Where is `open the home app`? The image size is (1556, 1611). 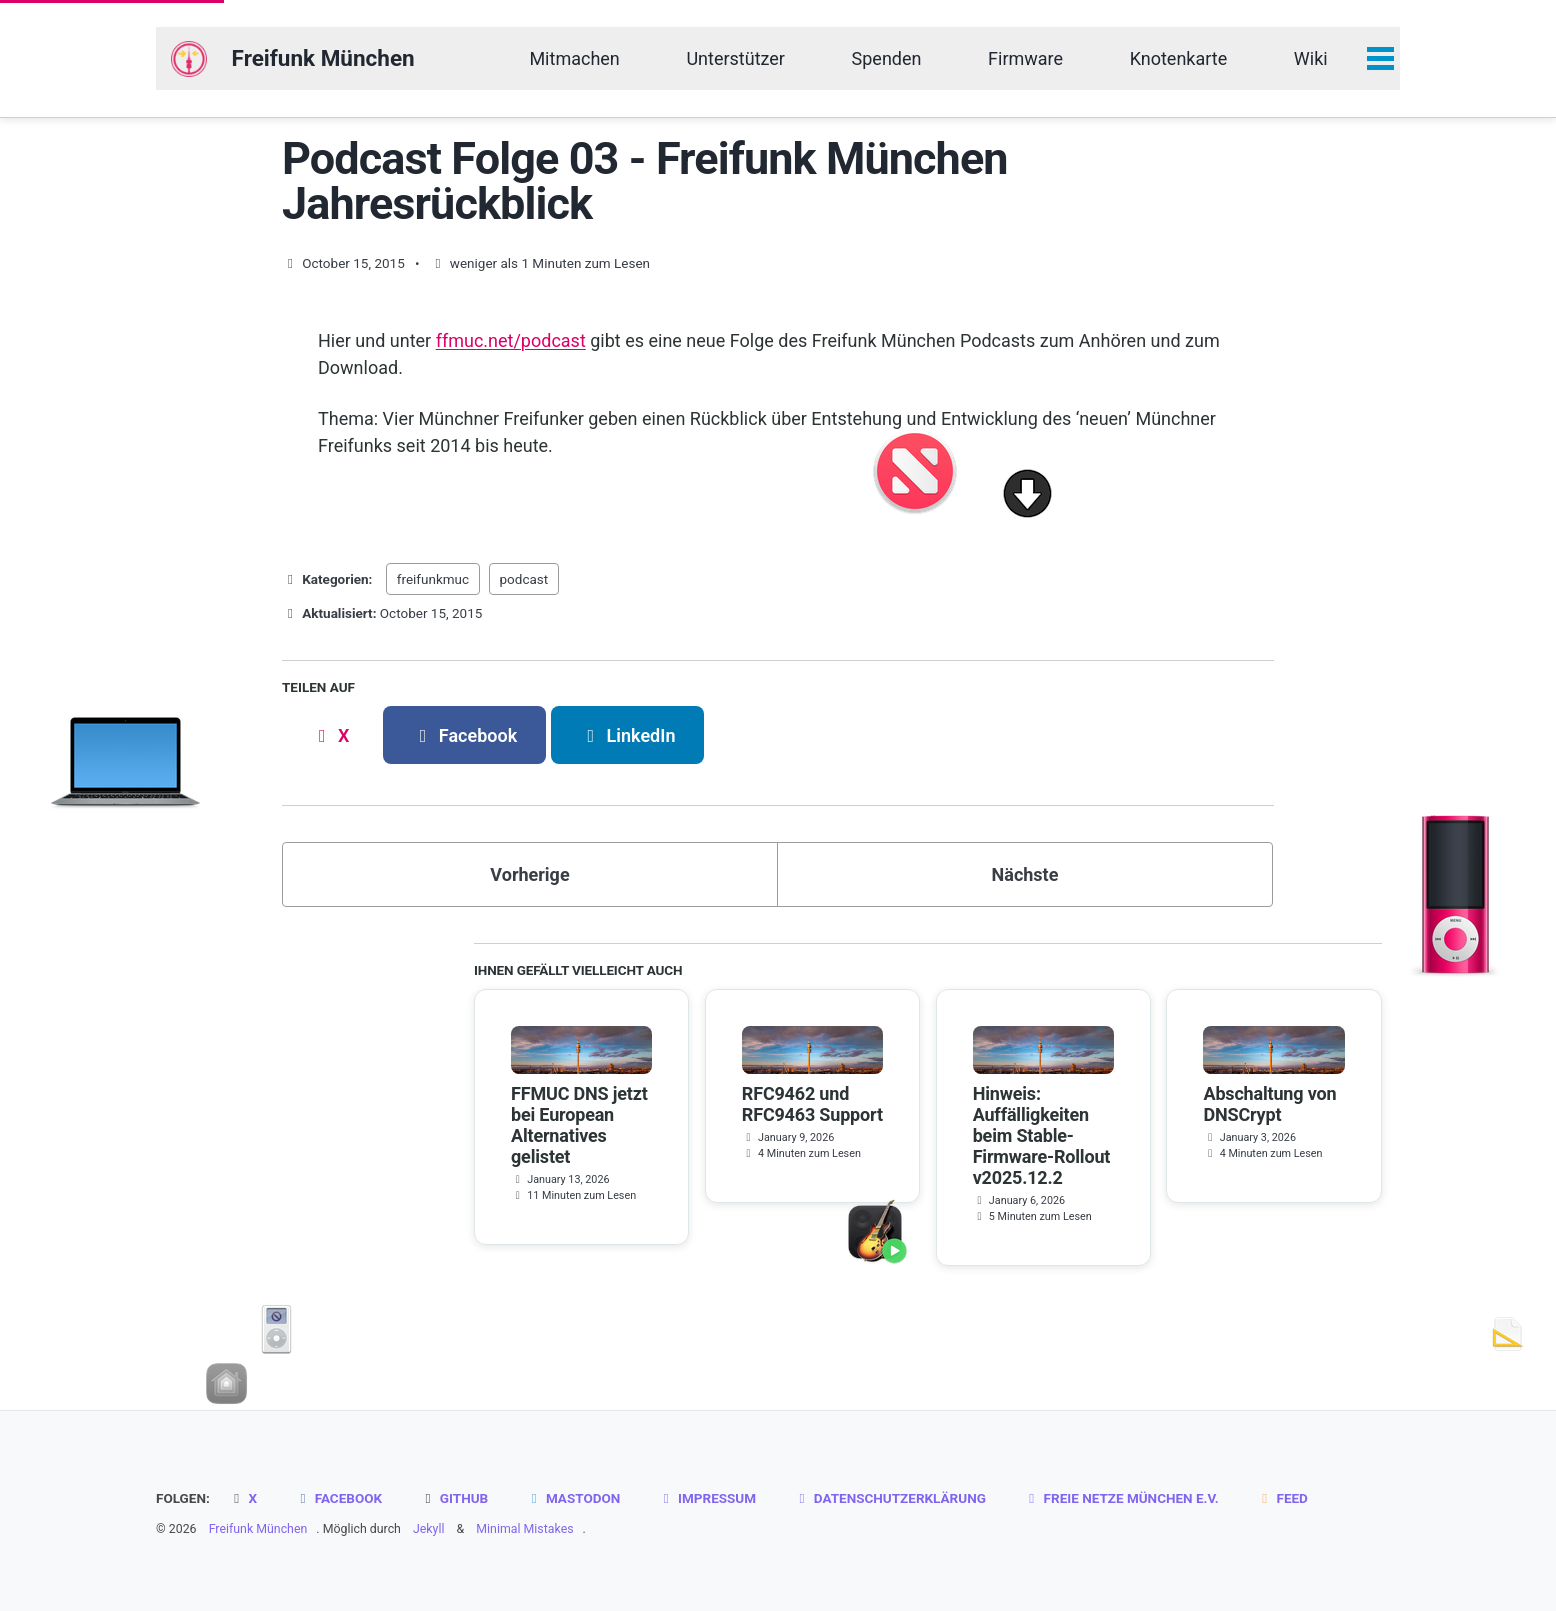 open the home app is located at coordinates (226, 1383).